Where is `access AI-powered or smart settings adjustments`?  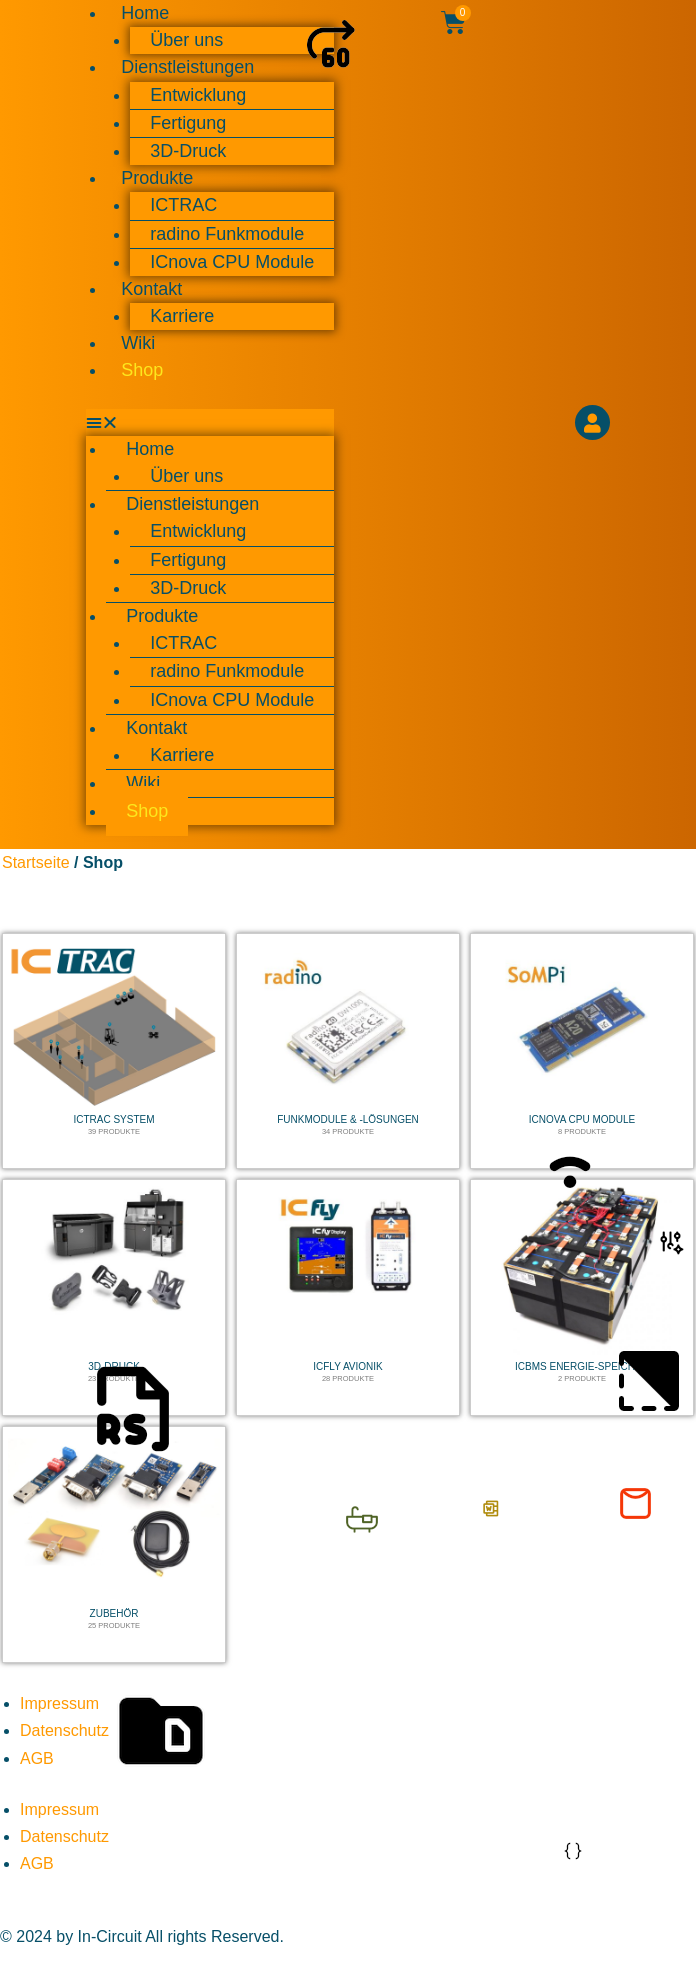
access AI-powered or smart settings adjustments is located at coordinates (670, 1241).